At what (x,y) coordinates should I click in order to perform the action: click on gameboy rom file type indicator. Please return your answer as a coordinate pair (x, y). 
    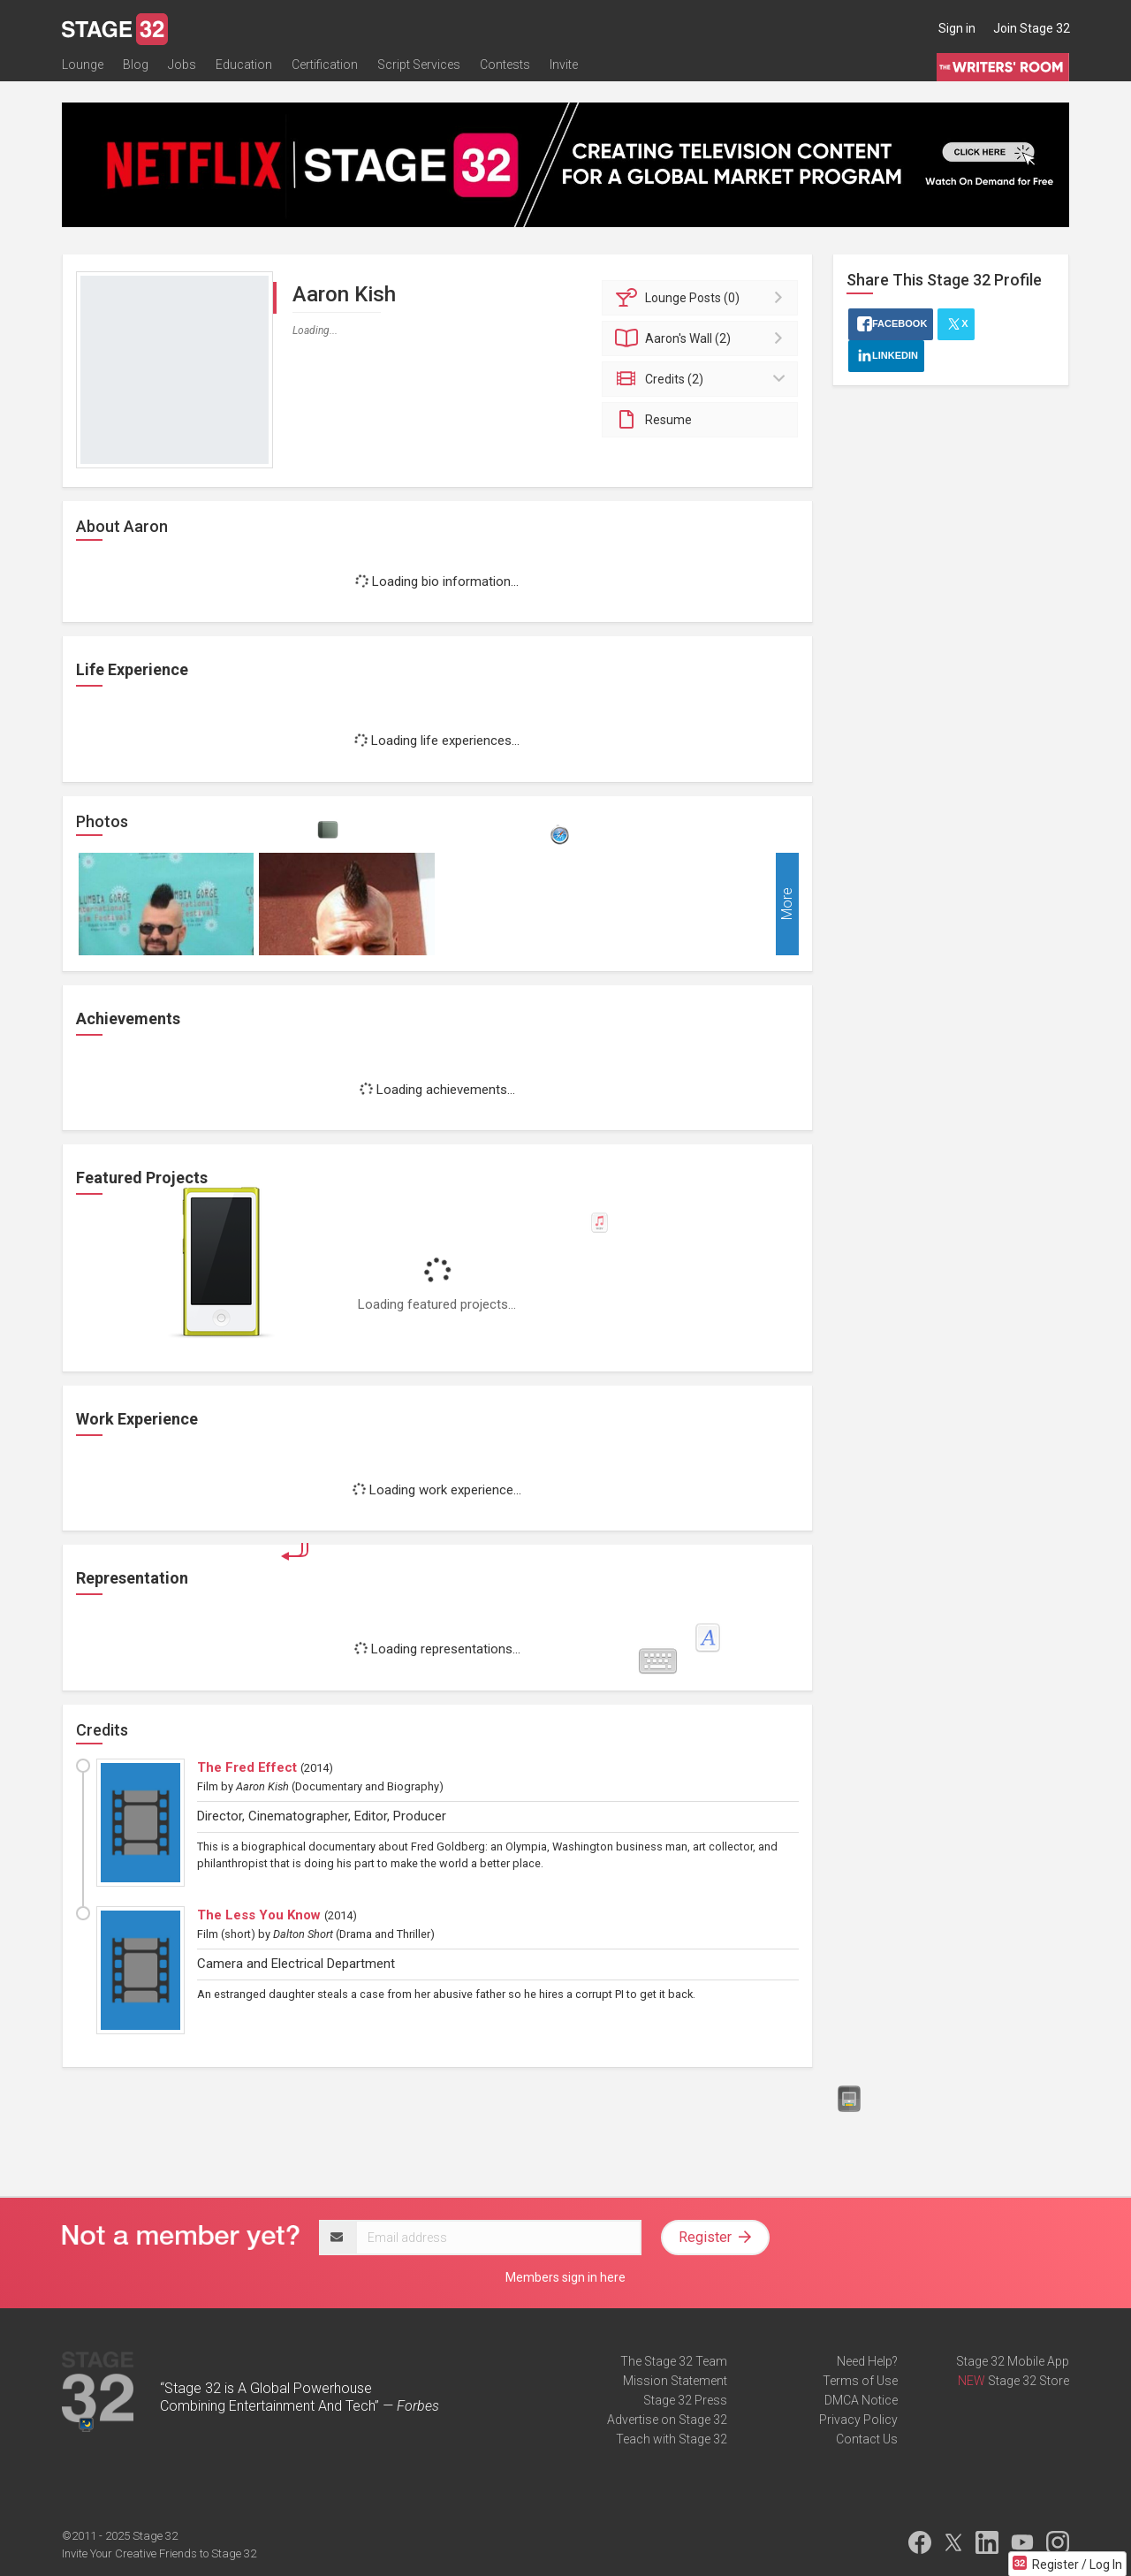
    Looking at the image, I should click on (849, 2099).